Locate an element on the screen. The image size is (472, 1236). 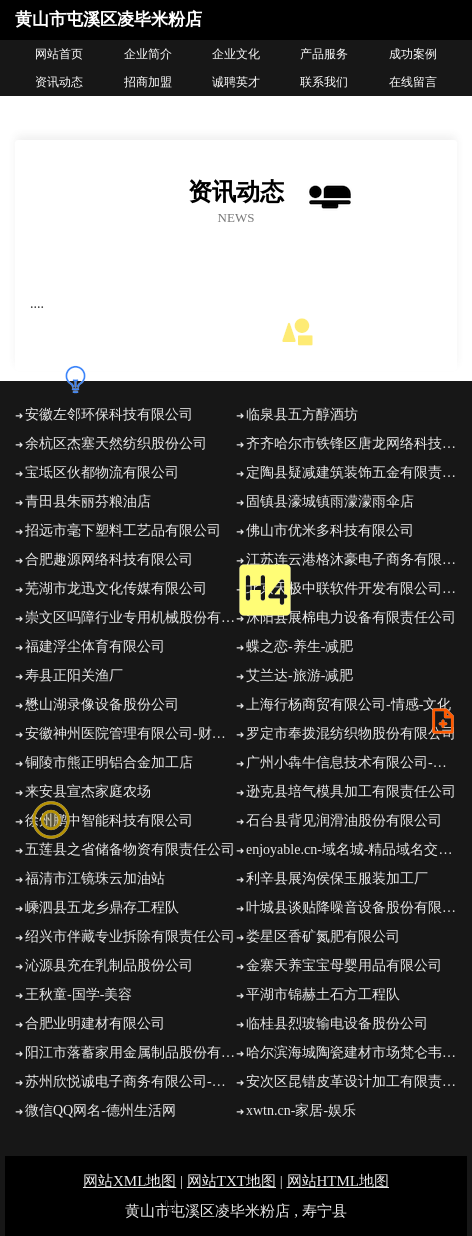
view tips or suggestions is located at coordinates (75, 379).